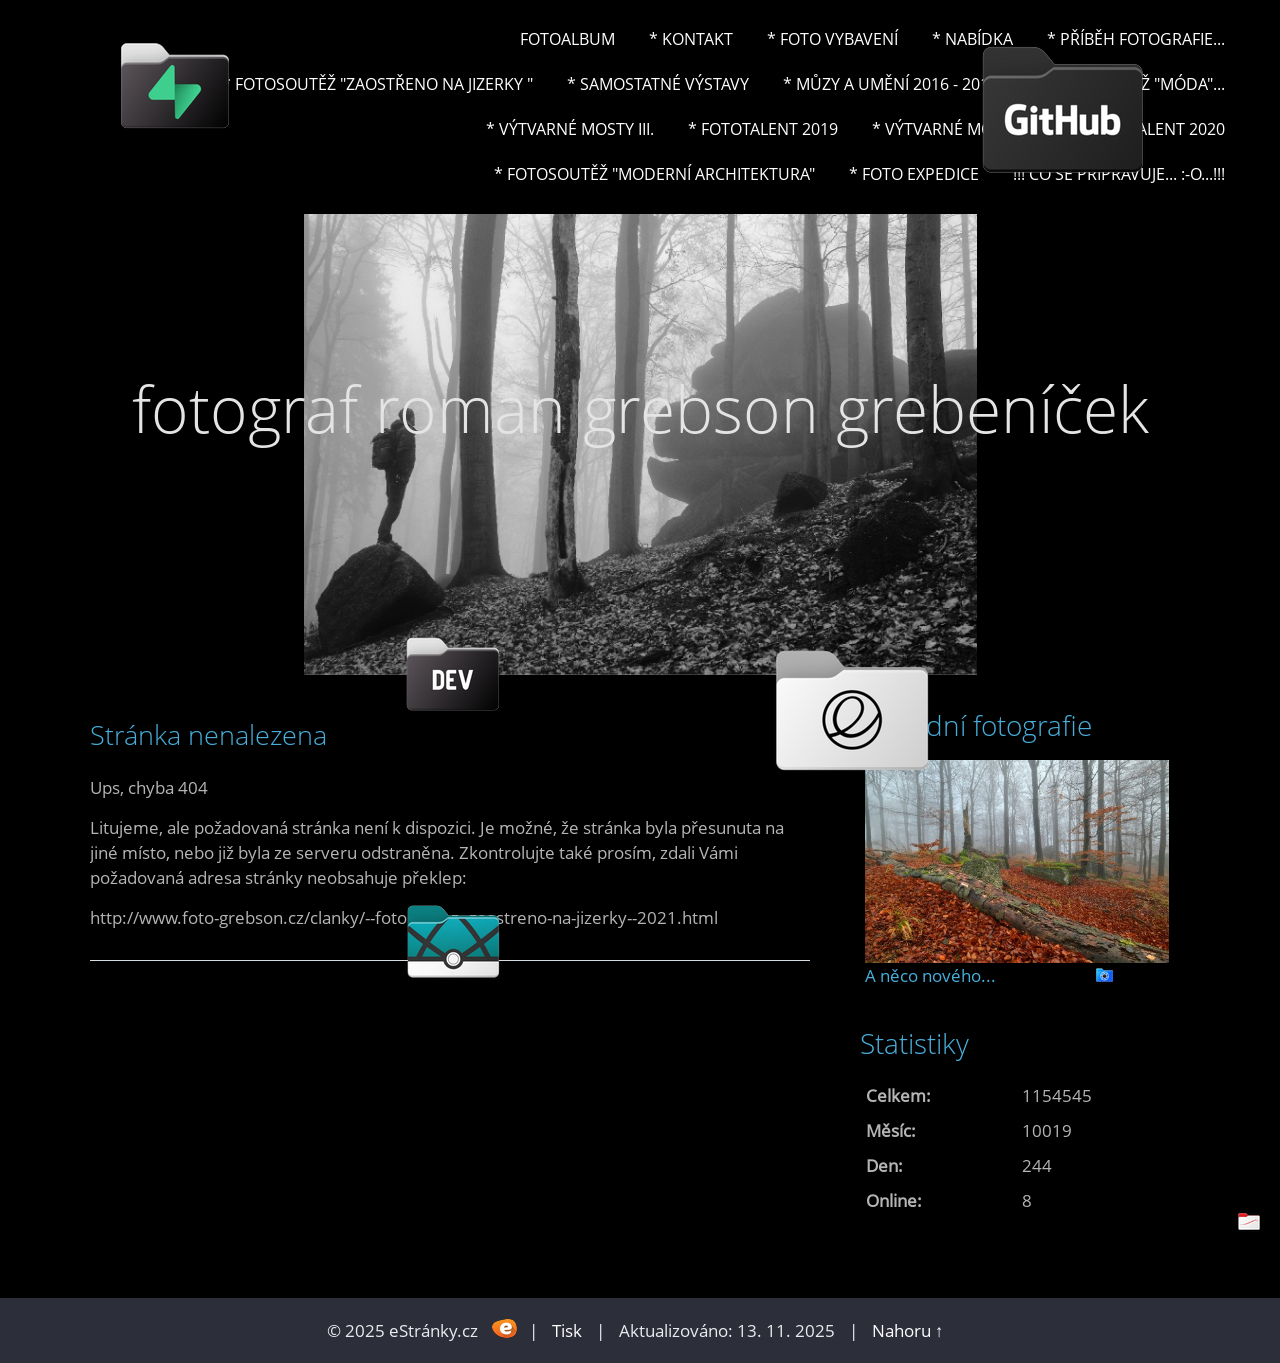 The height and width of the screenshot is (1363, 1280). What do you see at coordinates (453, 944) in the screenshot?
I see `folder for pokémon net ball collection or related game assets` at bounding box center [453, 944].